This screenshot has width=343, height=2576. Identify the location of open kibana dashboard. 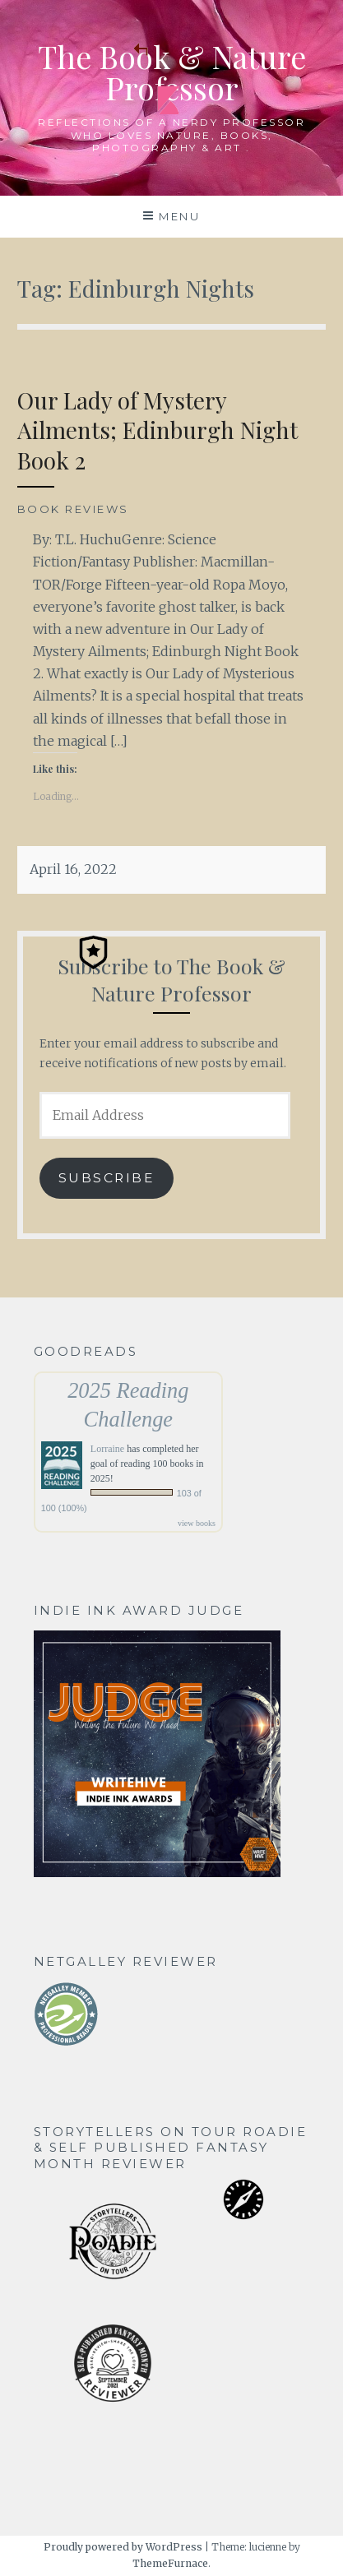
(169, 100).